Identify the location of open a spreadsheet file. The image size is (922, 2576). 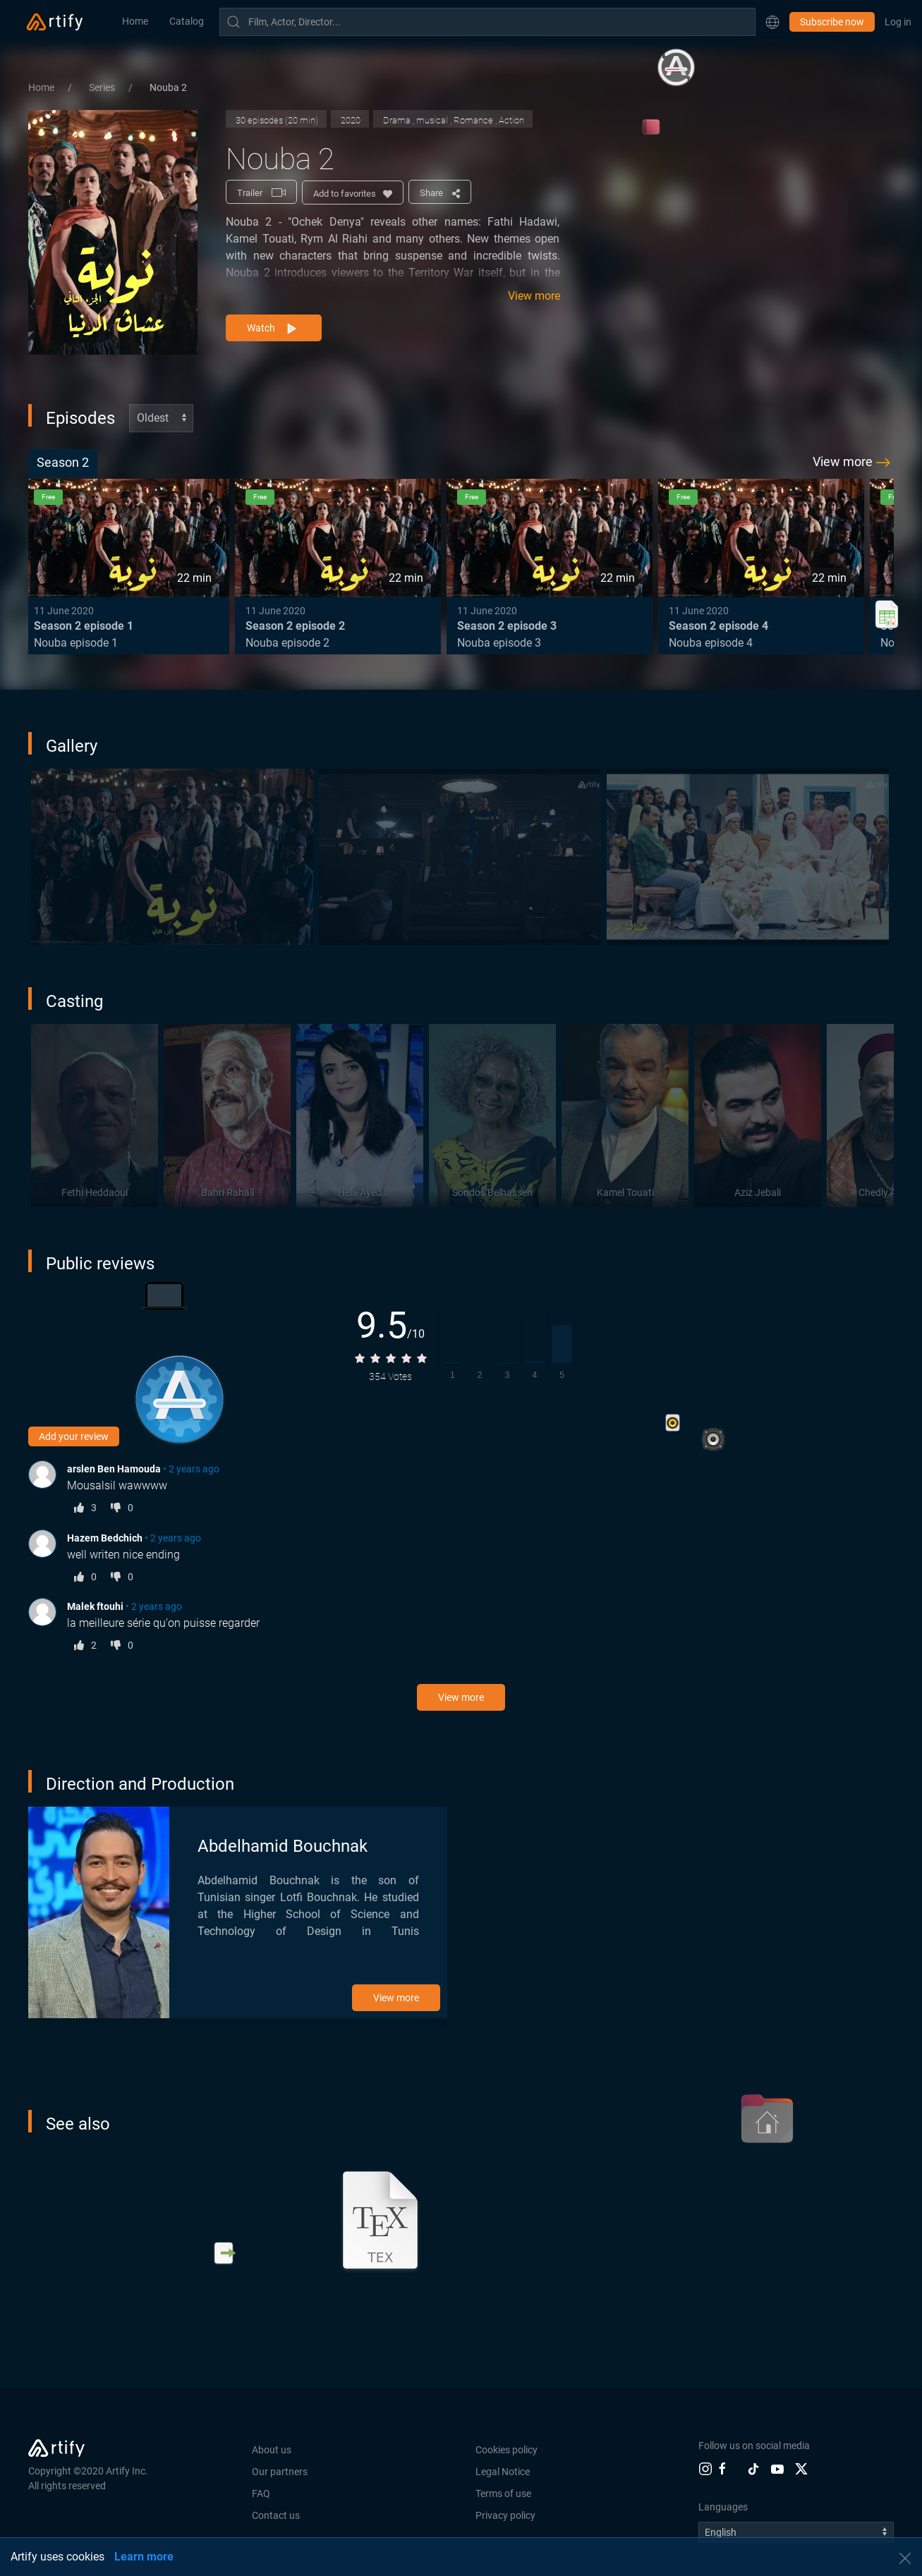
(887, 614).